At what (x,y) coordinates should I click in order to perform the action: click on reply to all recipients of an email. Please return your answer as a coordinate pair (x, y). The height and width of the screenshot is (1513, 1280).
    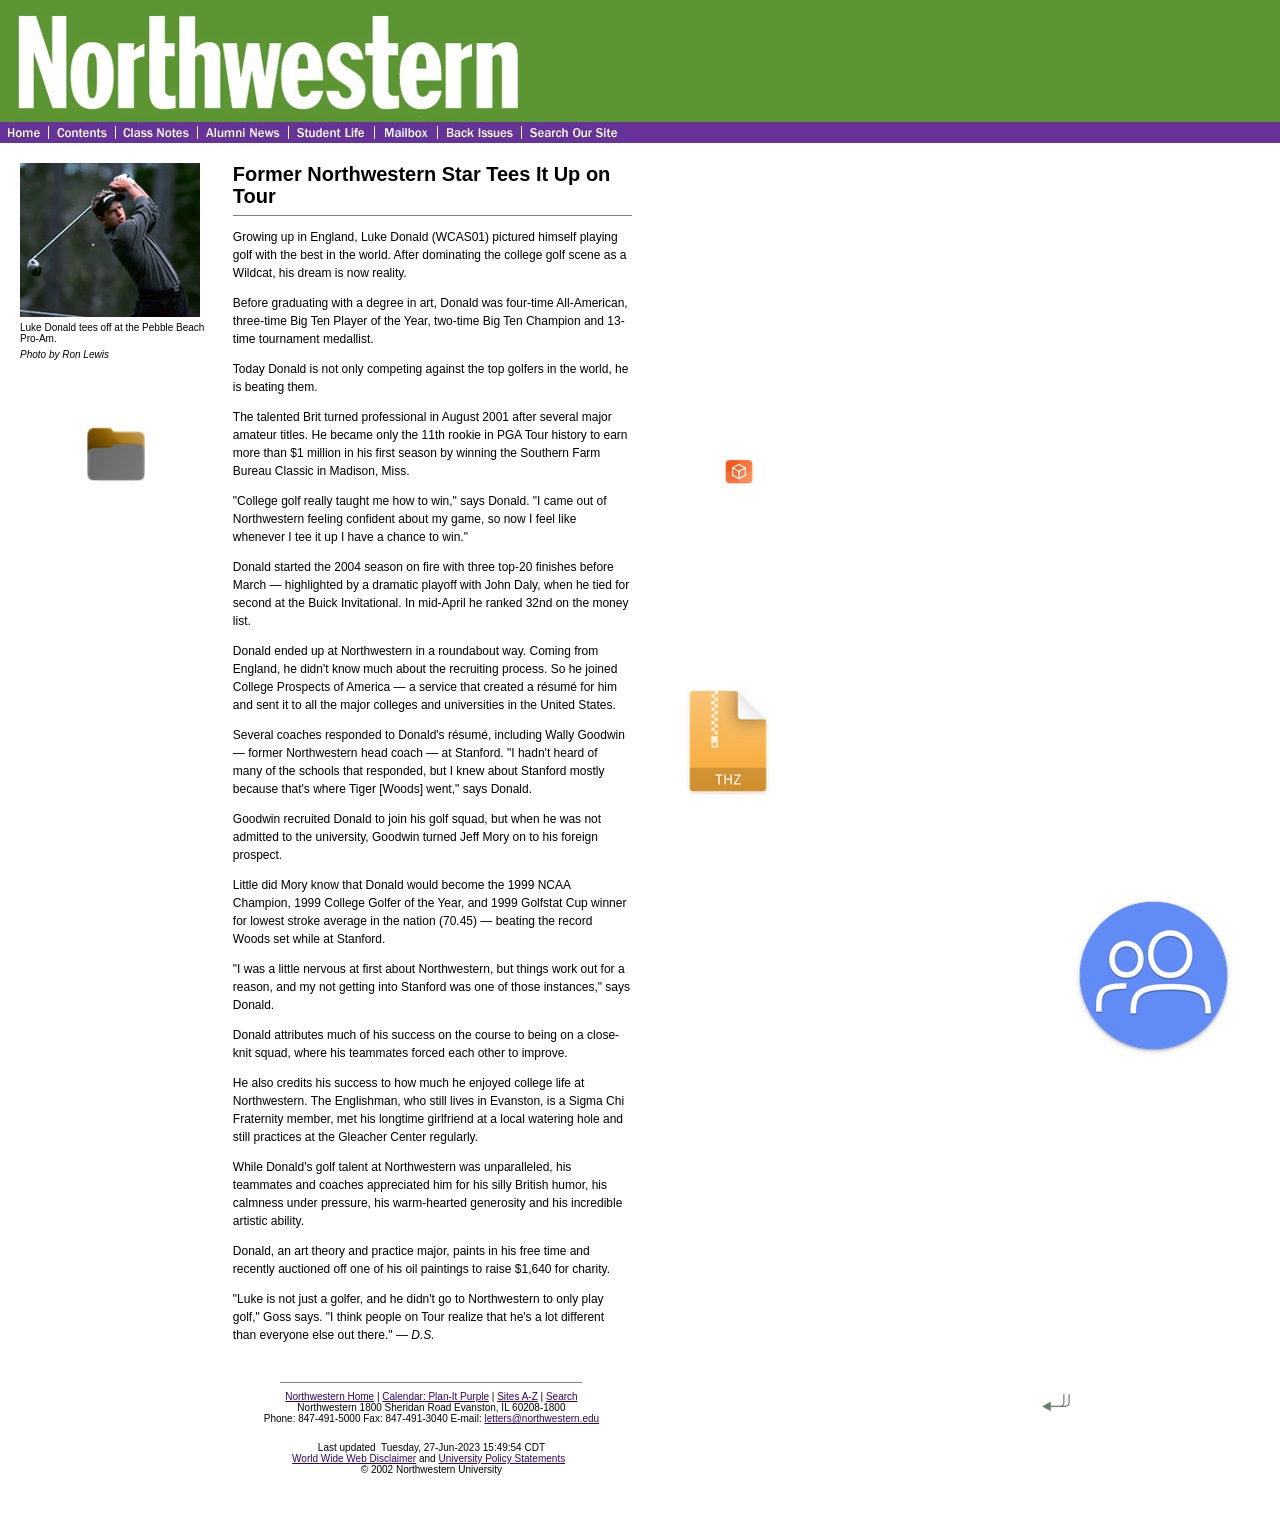
    Looking at the image, I should click on (1055, 1400).